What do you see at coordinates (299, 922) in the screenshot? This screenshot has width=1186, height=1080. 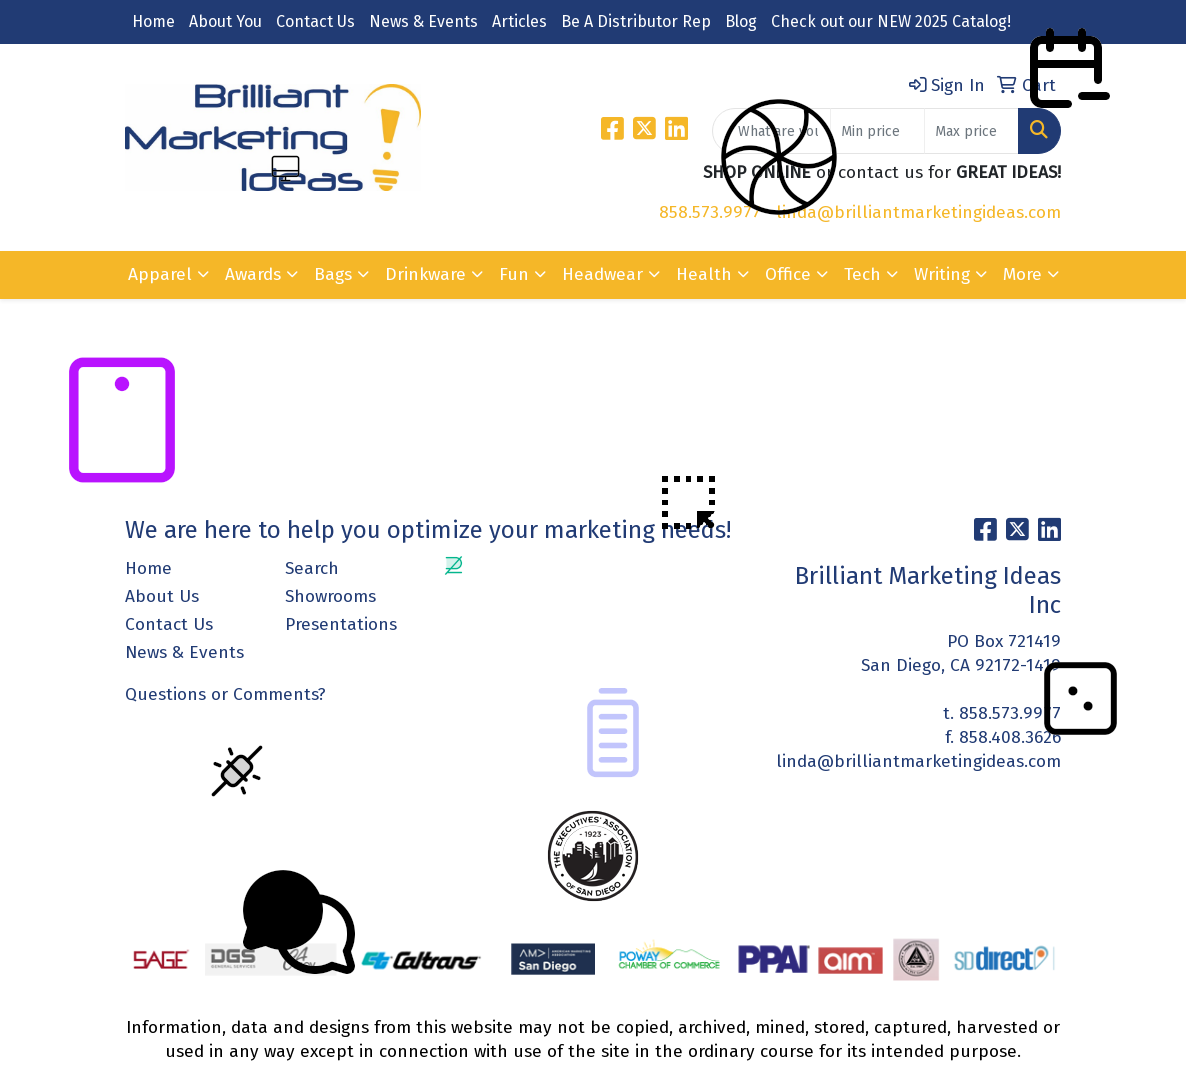 I see `open chat or messaging` at bounding box center [299, 922].